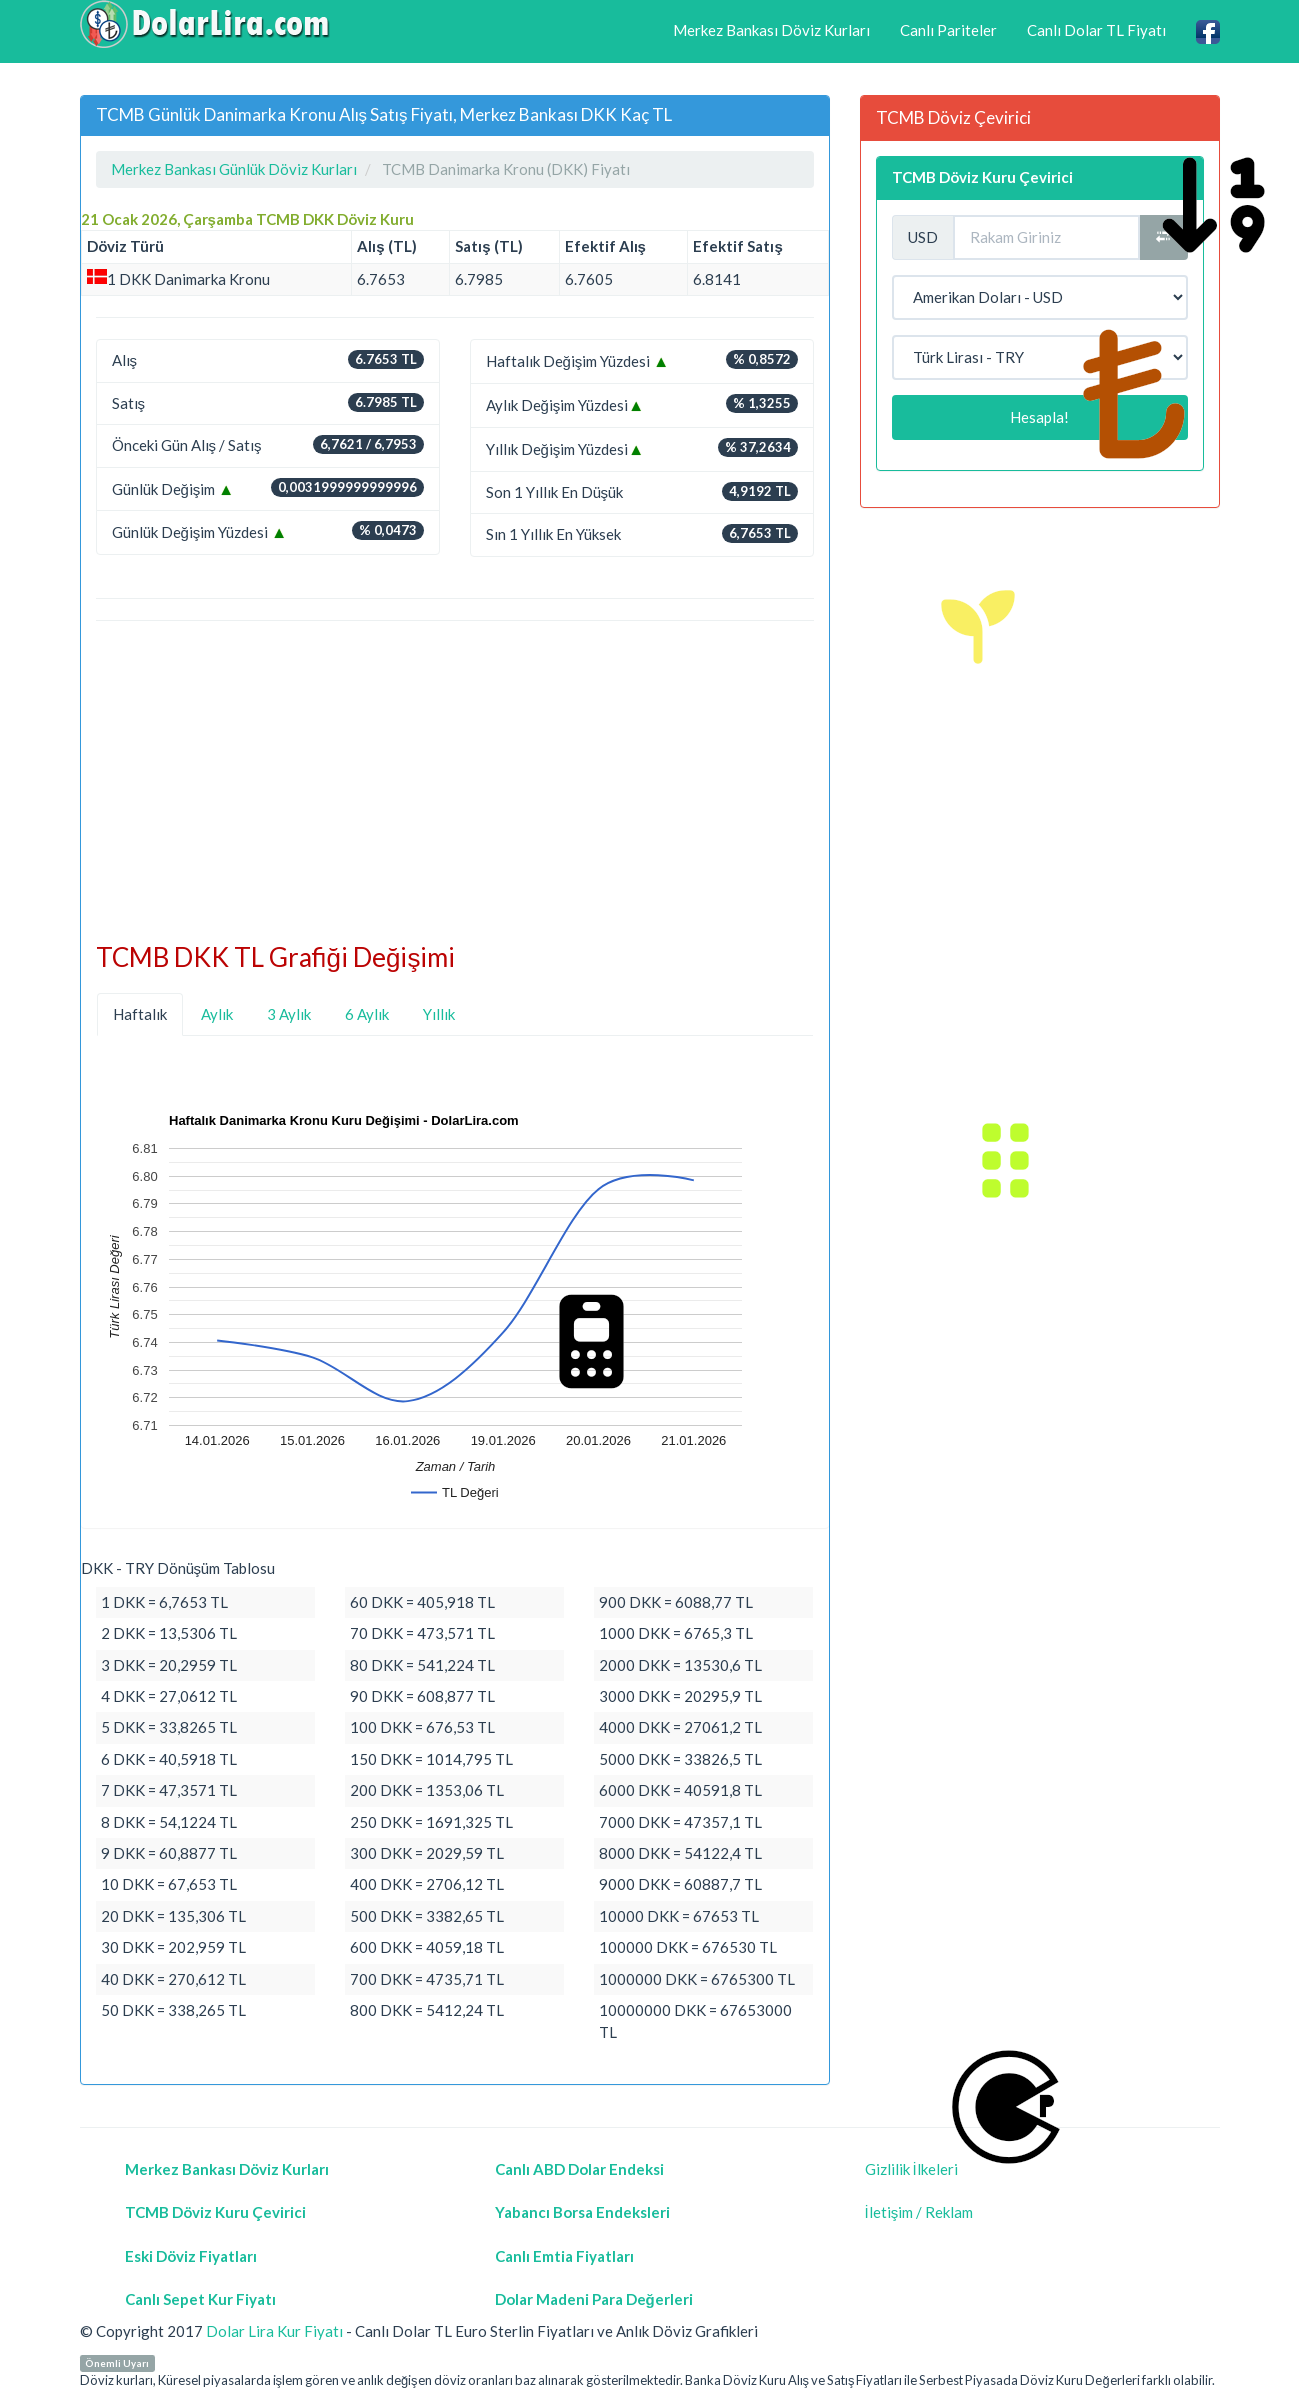  Describe the element at coordinates (1005, 1160) in the screenshot. I see `drag to reorder items vertically` at that location.